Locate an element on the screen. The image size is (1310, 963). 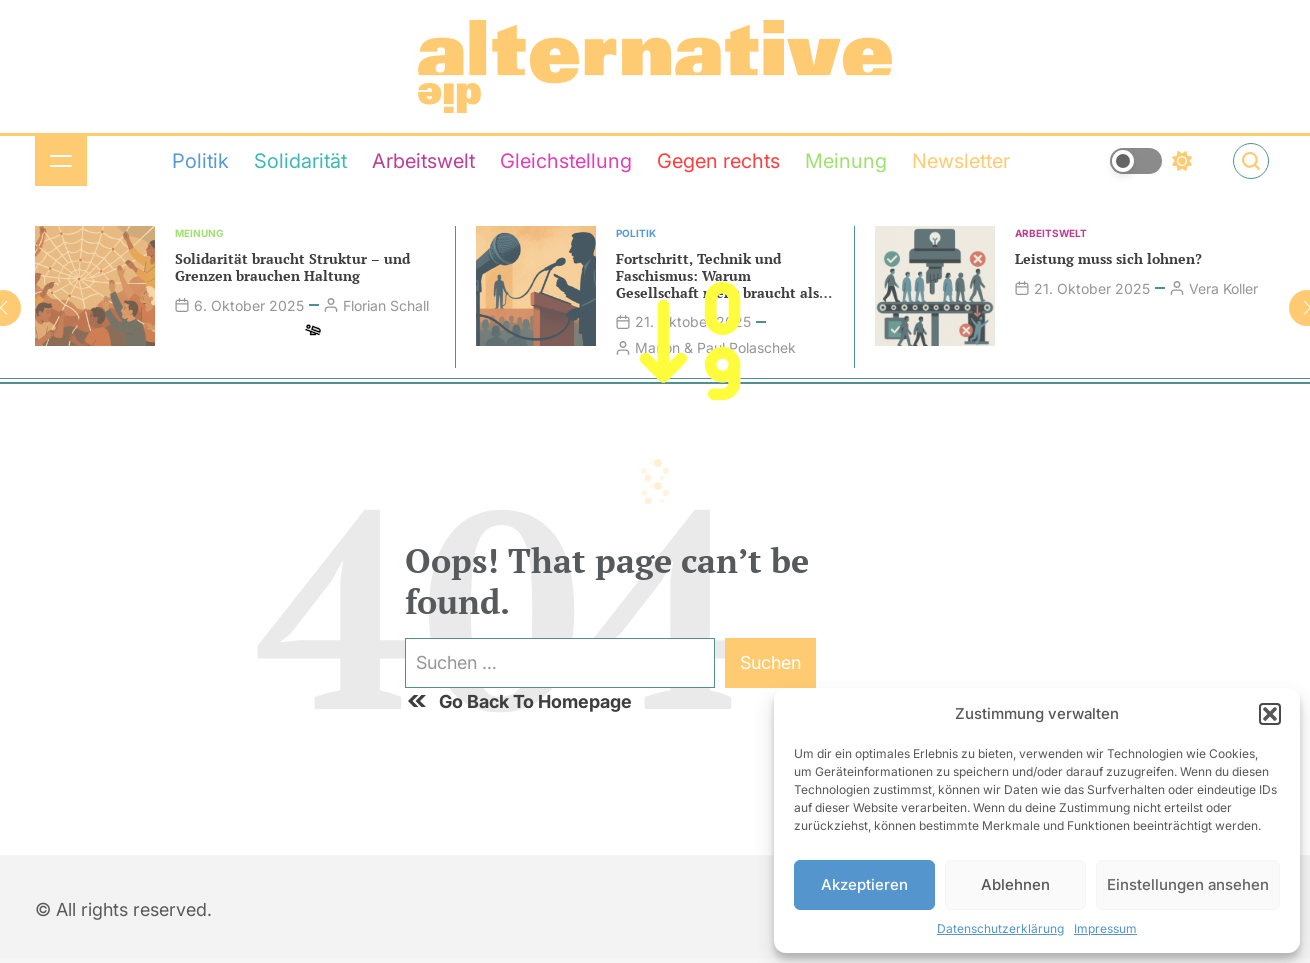
sort numbers in ascending order (0-9) is located at coordinates (693, 341).